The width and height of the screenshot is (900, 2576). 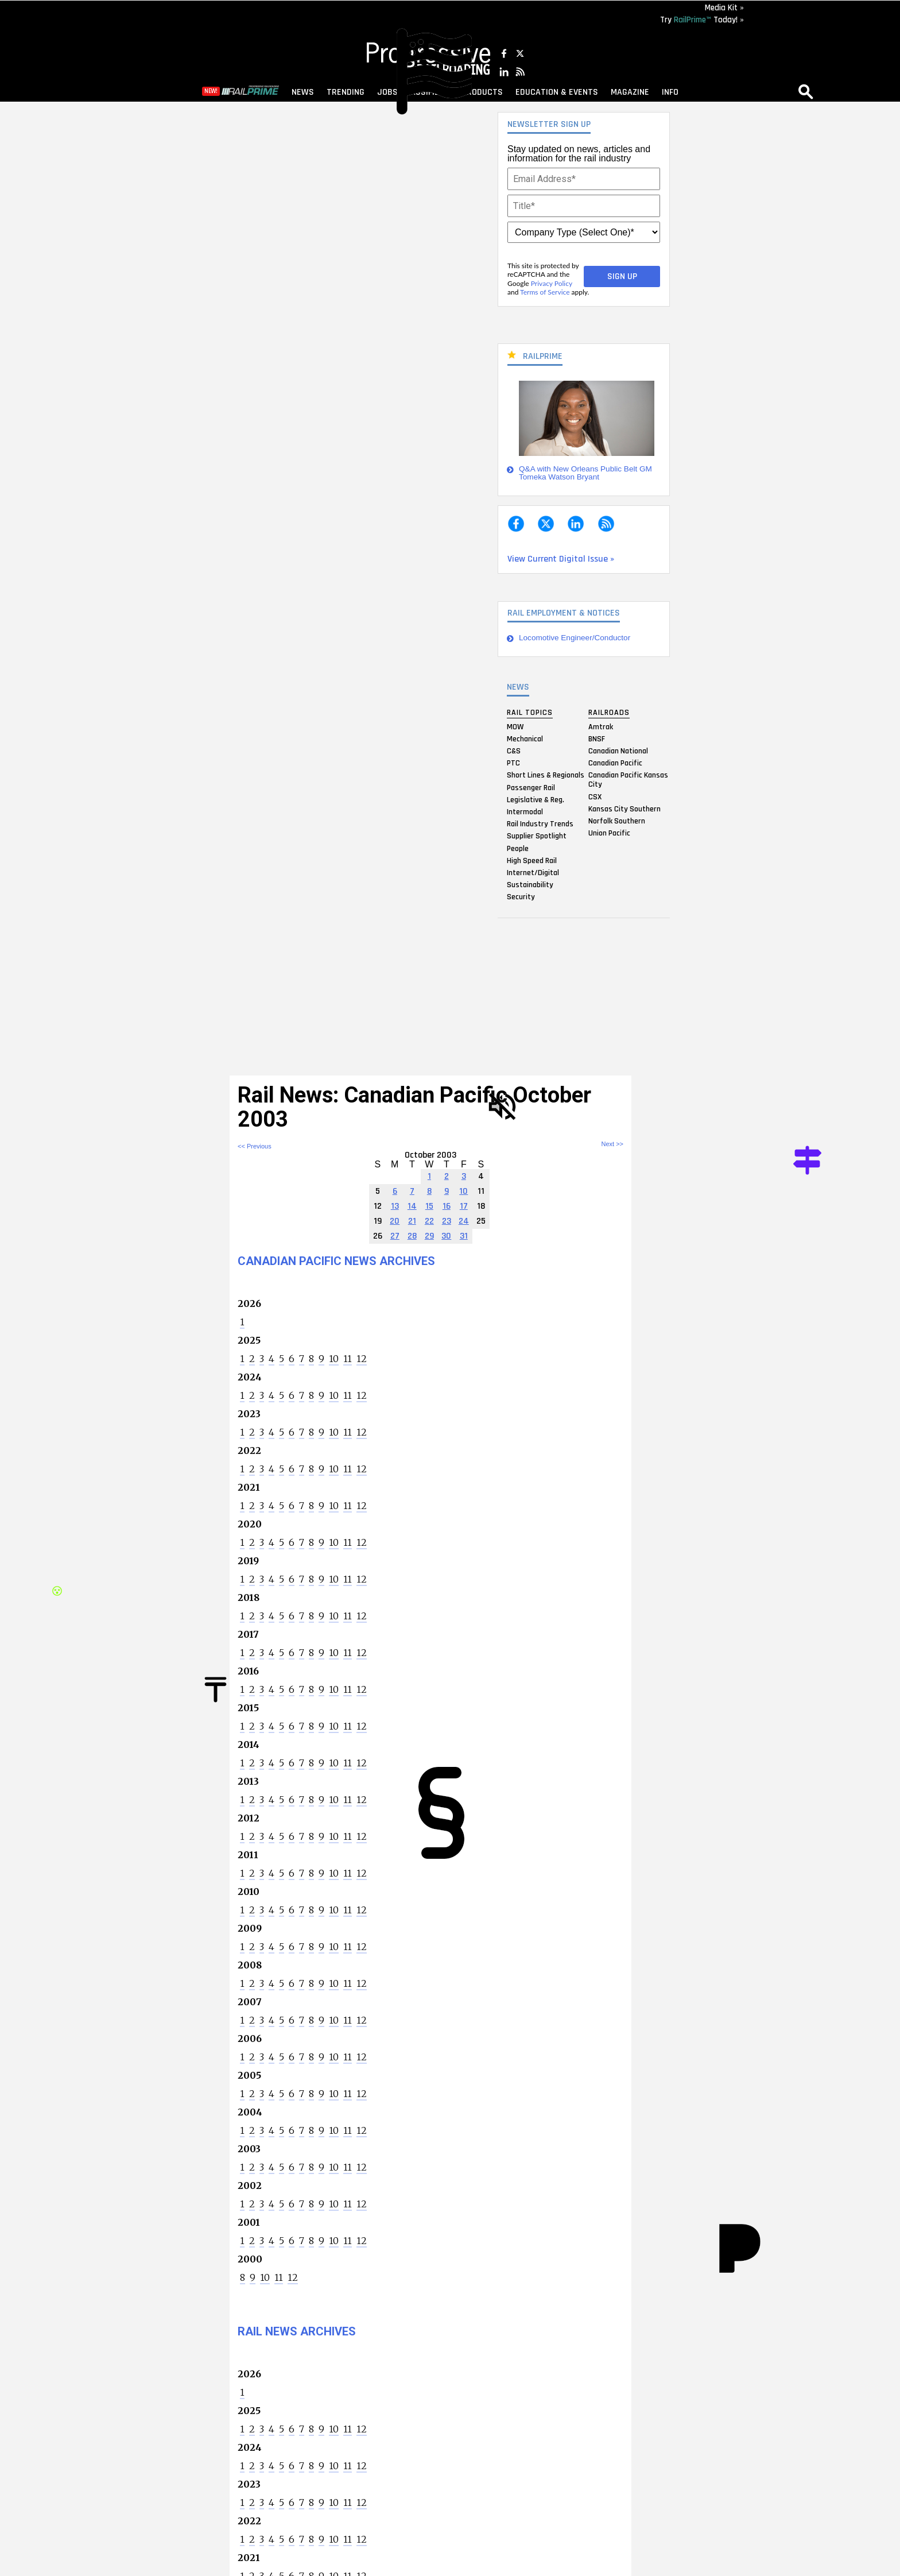 What do you see at coordinates (441, 1813) in the screenshot?
I see `indicates a section or paragraph marker` at bounding box center [441, 1813].